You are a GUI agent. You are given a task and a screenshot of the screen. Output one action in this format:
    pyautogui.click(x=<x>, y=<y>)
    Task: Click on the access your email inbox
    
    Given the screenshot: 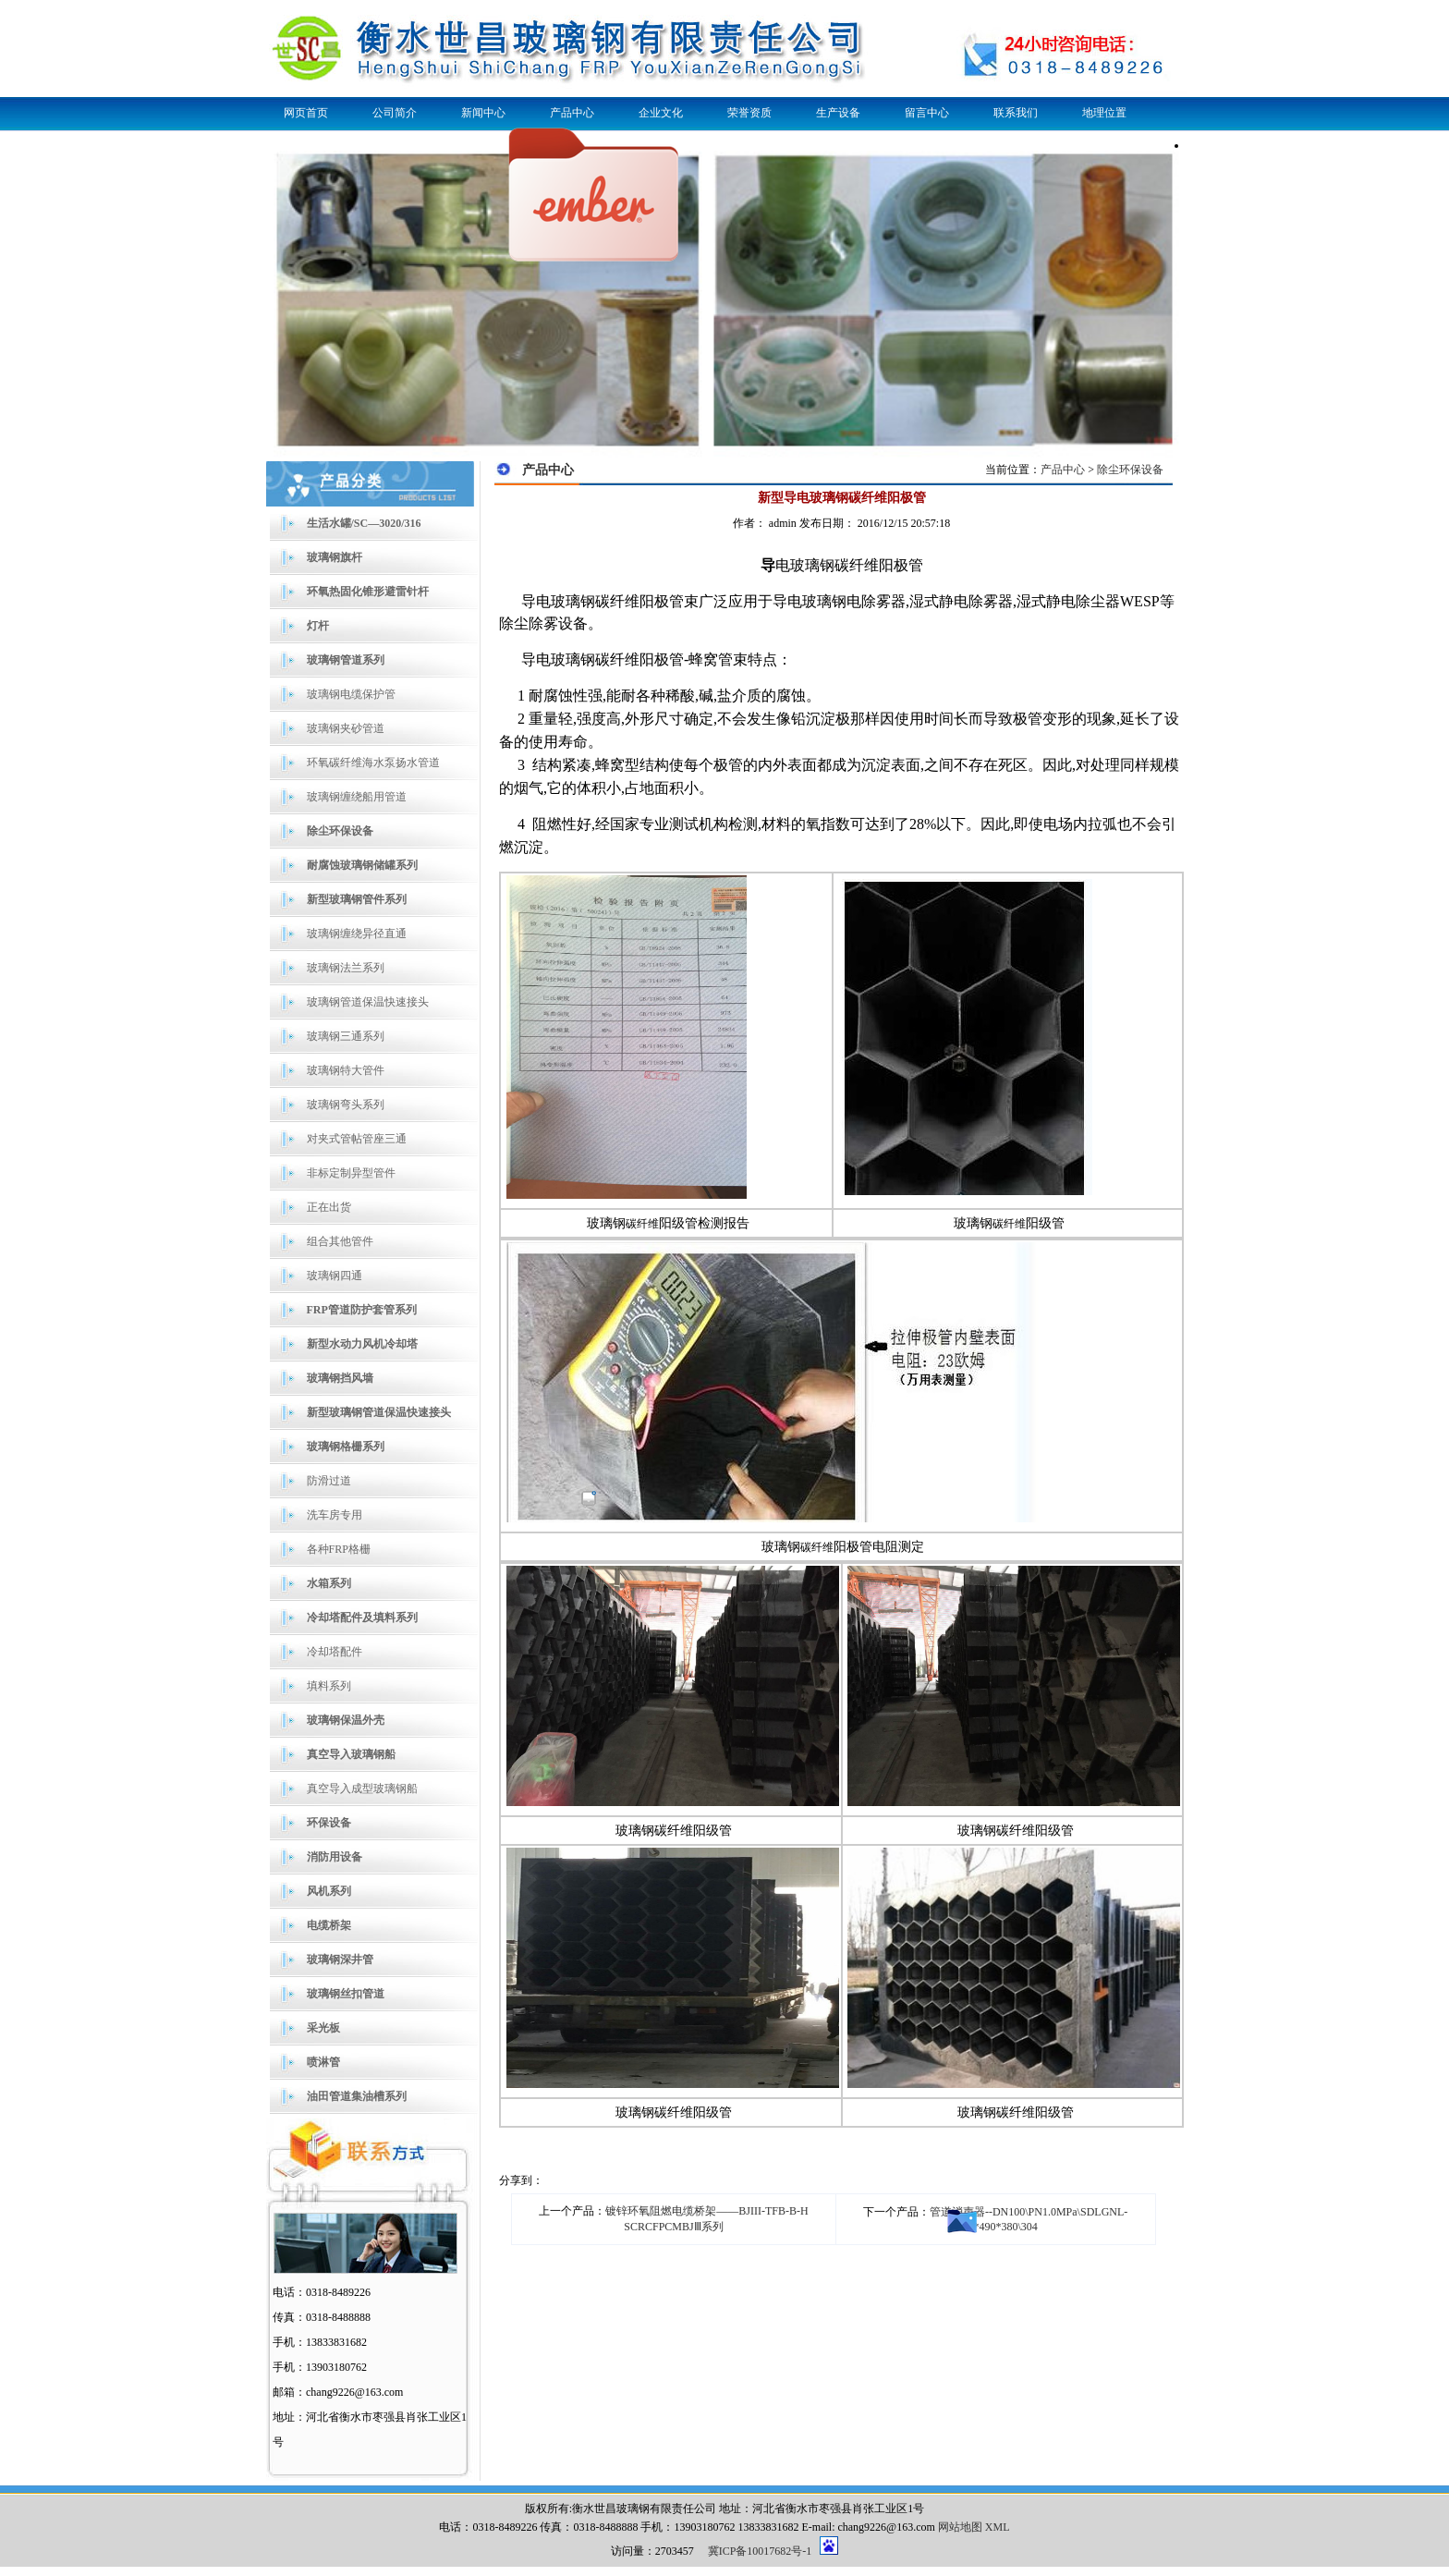 What is the action you would take?
    pyautogui.click(x=589, y=1498)
    